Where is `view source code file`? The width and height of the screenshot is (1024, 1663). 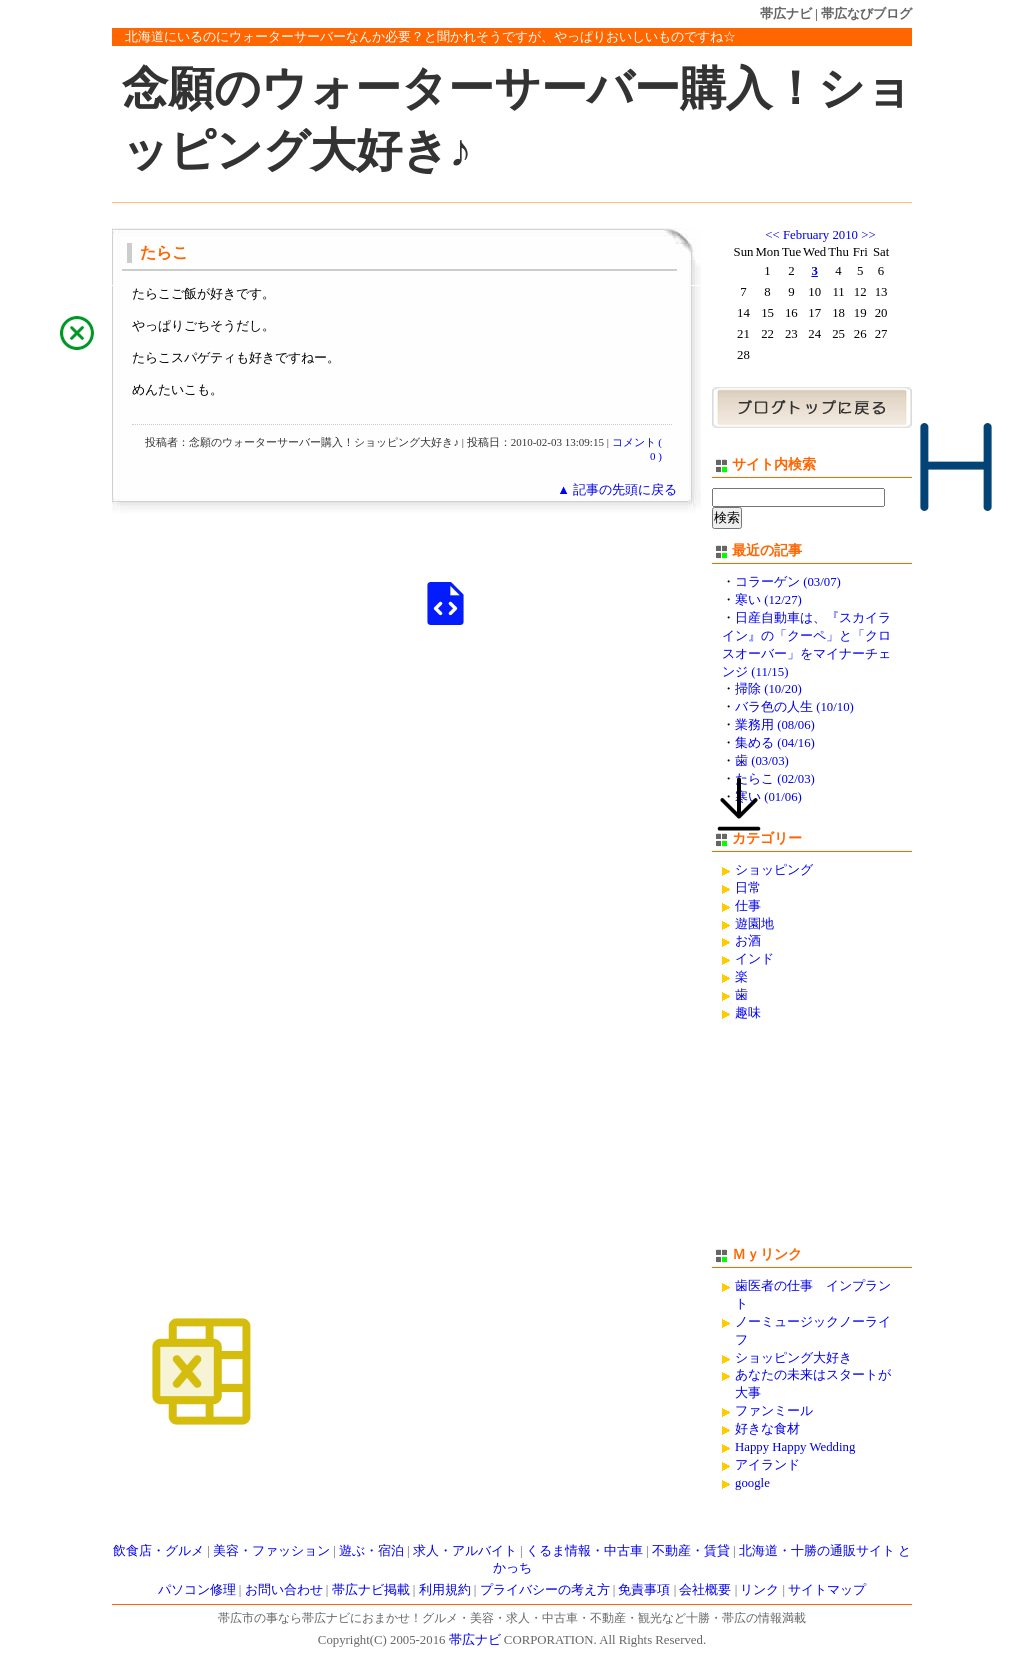
view source code file is located at coordinates (445, 603).